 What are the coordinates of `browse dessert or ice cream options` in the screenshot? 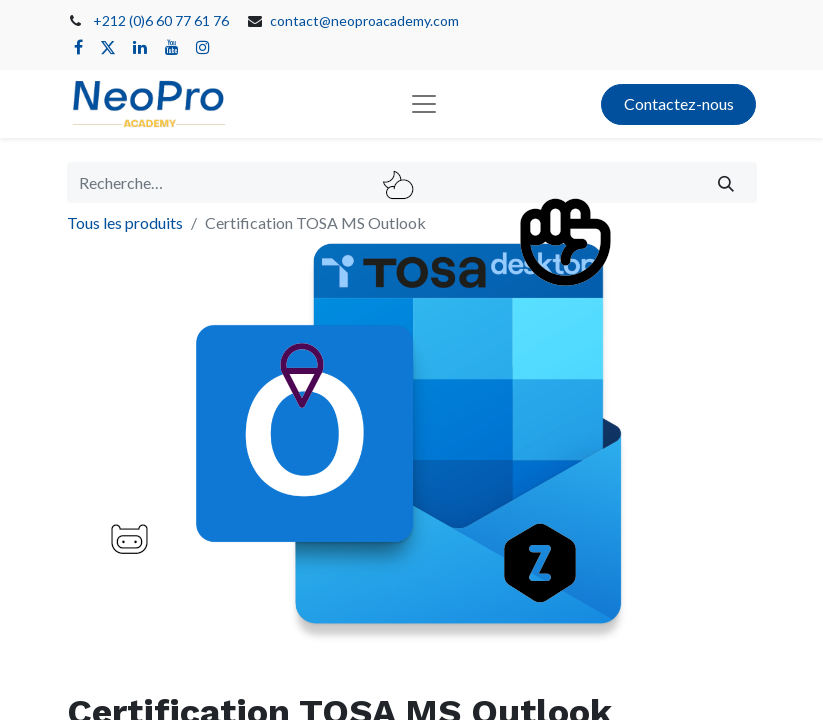 It's located at (302, 374).